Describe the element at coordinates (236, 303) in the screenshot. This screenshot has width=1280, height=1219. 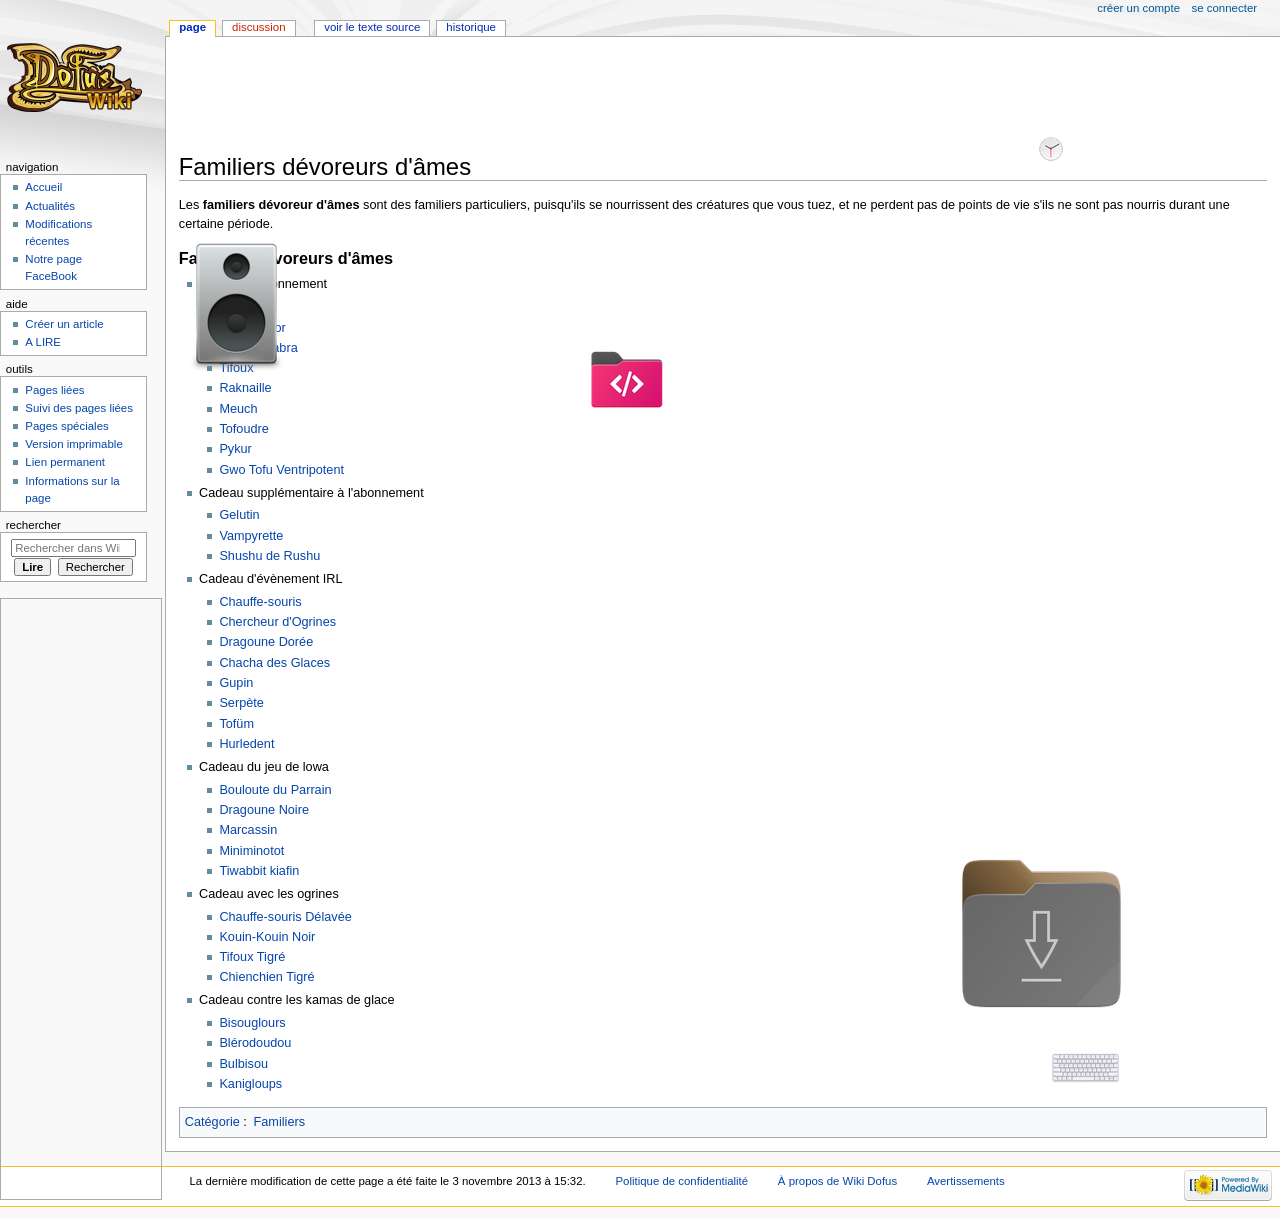
I see `access sound or audio settings` at that location.